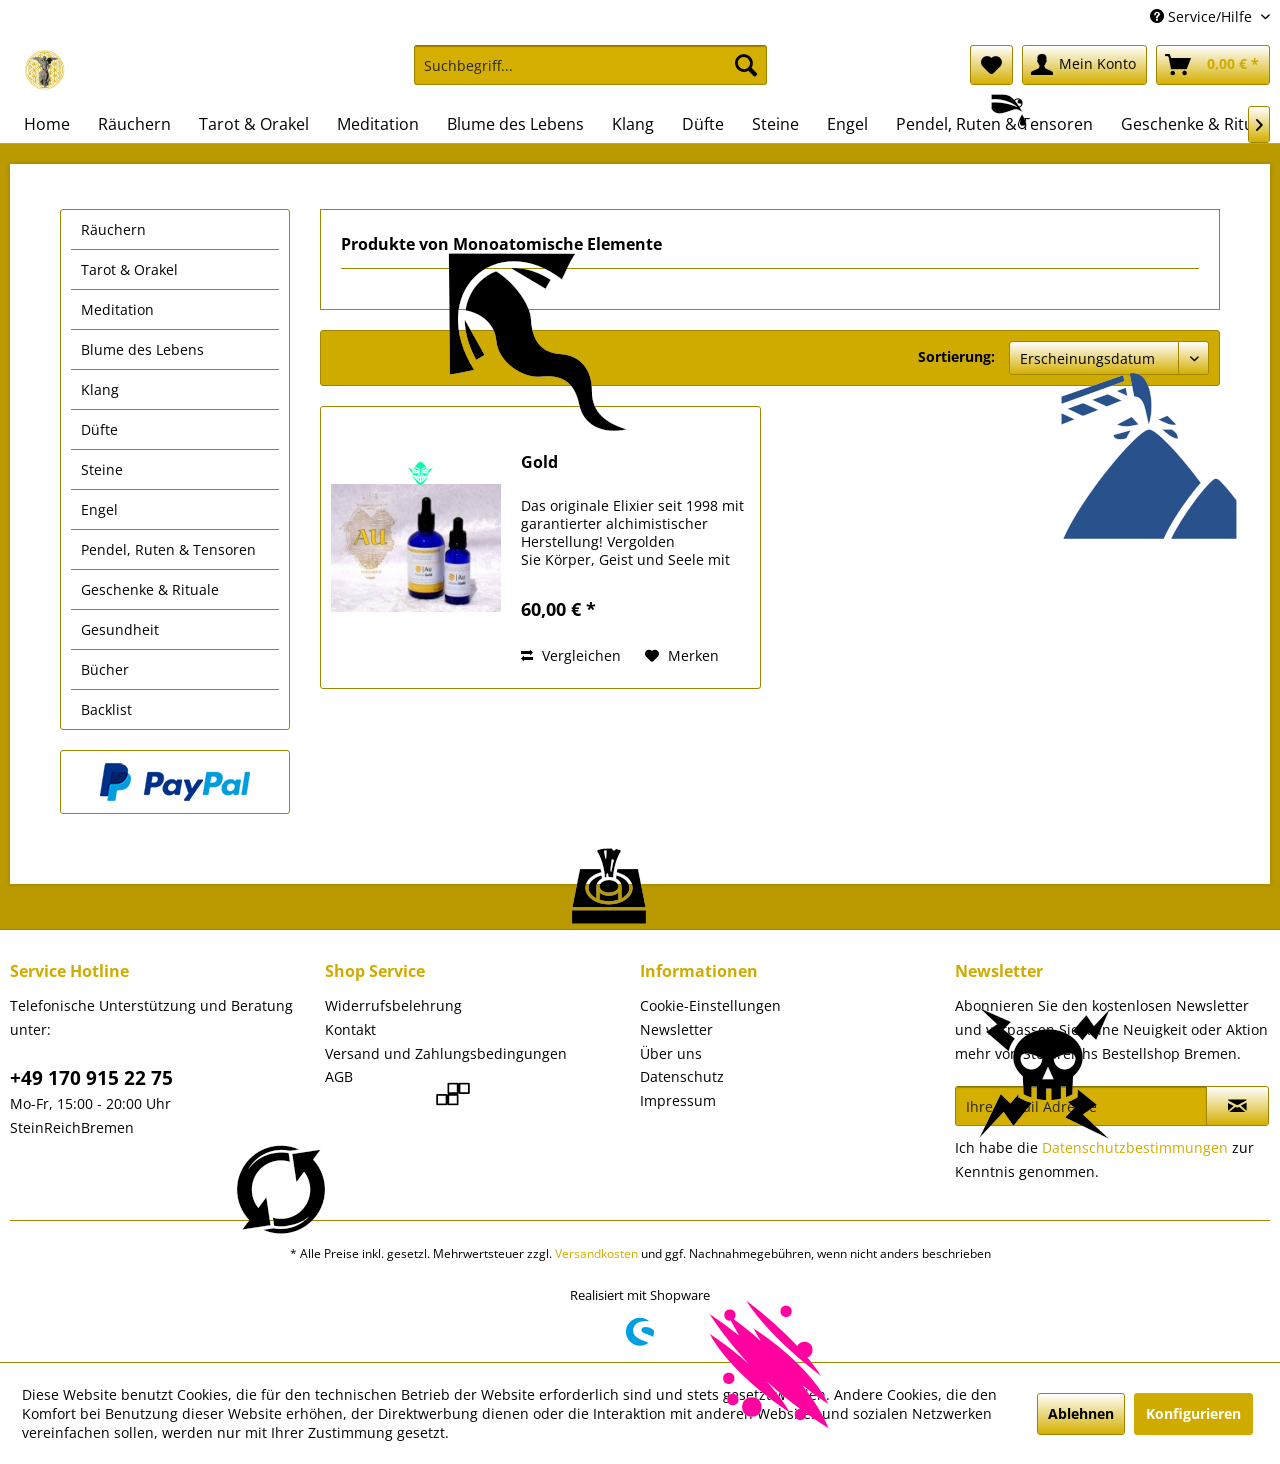  What do you see at coordinates (609, 884) in the screenshot?
I see `craft or forge a ring item` at bounding box center [609, 884].